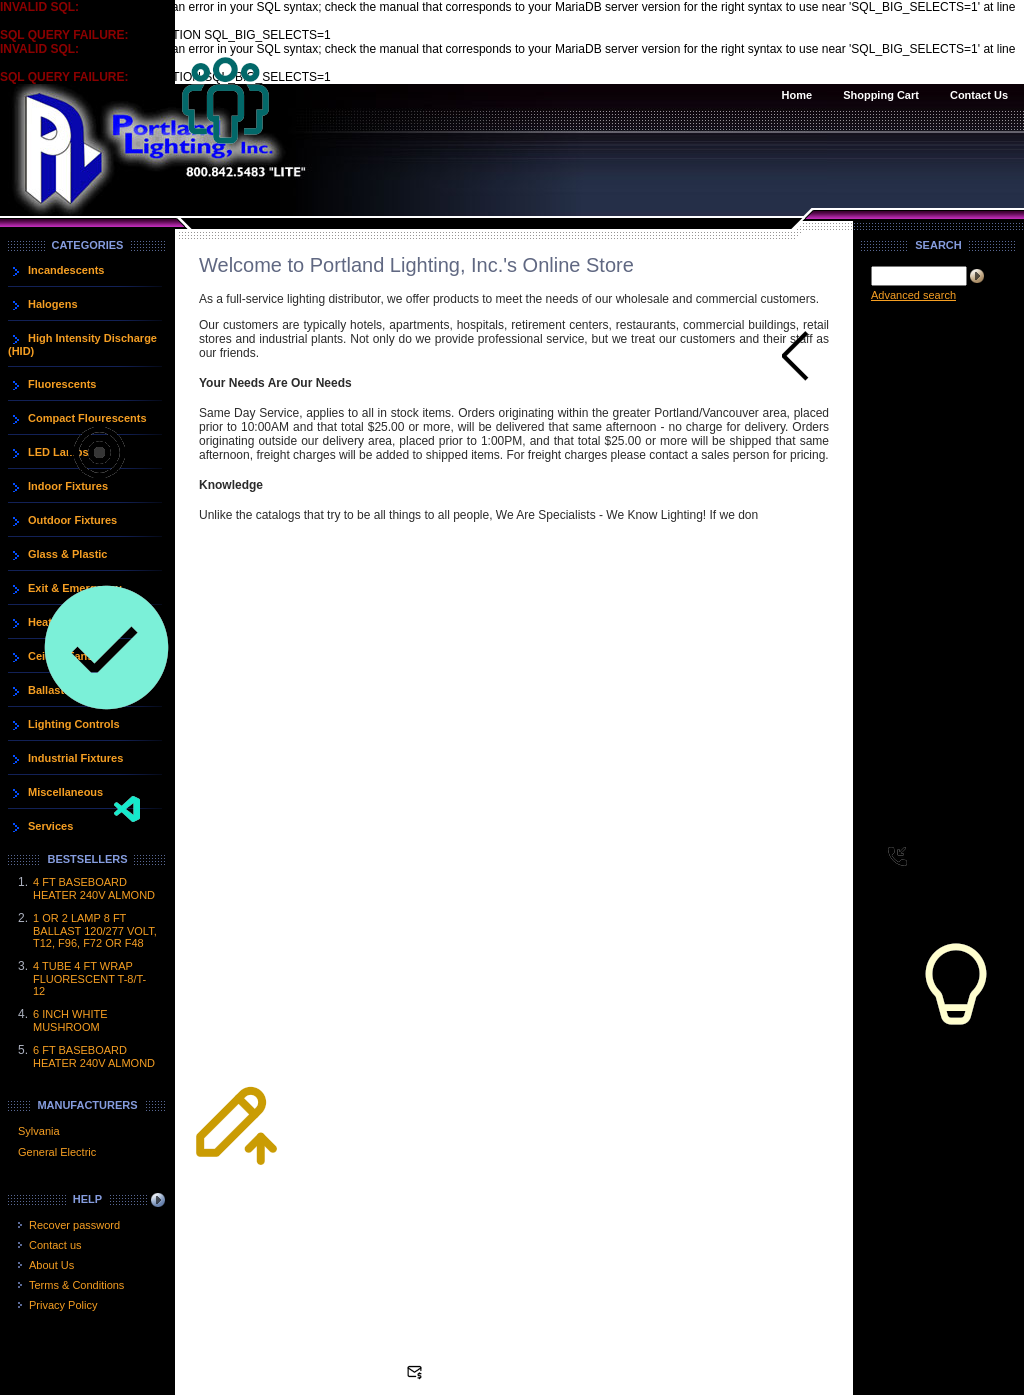  Describe the element at coordinates (956, 984) in the screenshot. I see `access tips or suggestions` at that location.